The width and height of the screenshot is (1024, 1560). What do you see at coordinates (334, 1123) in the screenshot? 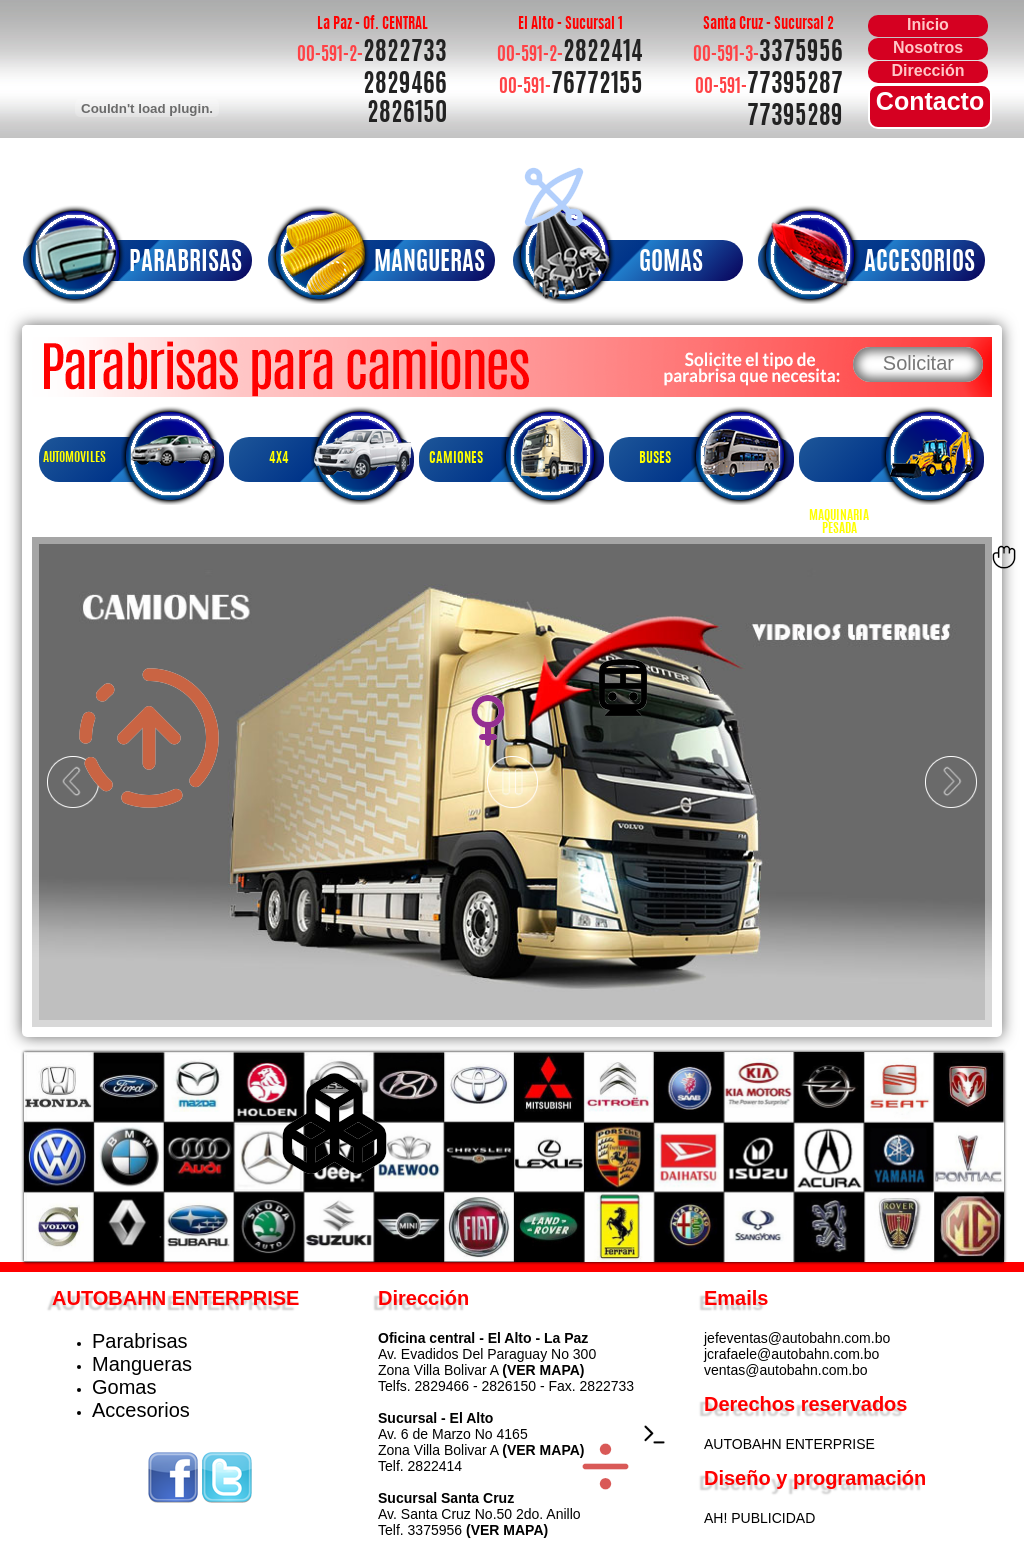
I see `view inventory or packages` at bounding box center [334, 1123].